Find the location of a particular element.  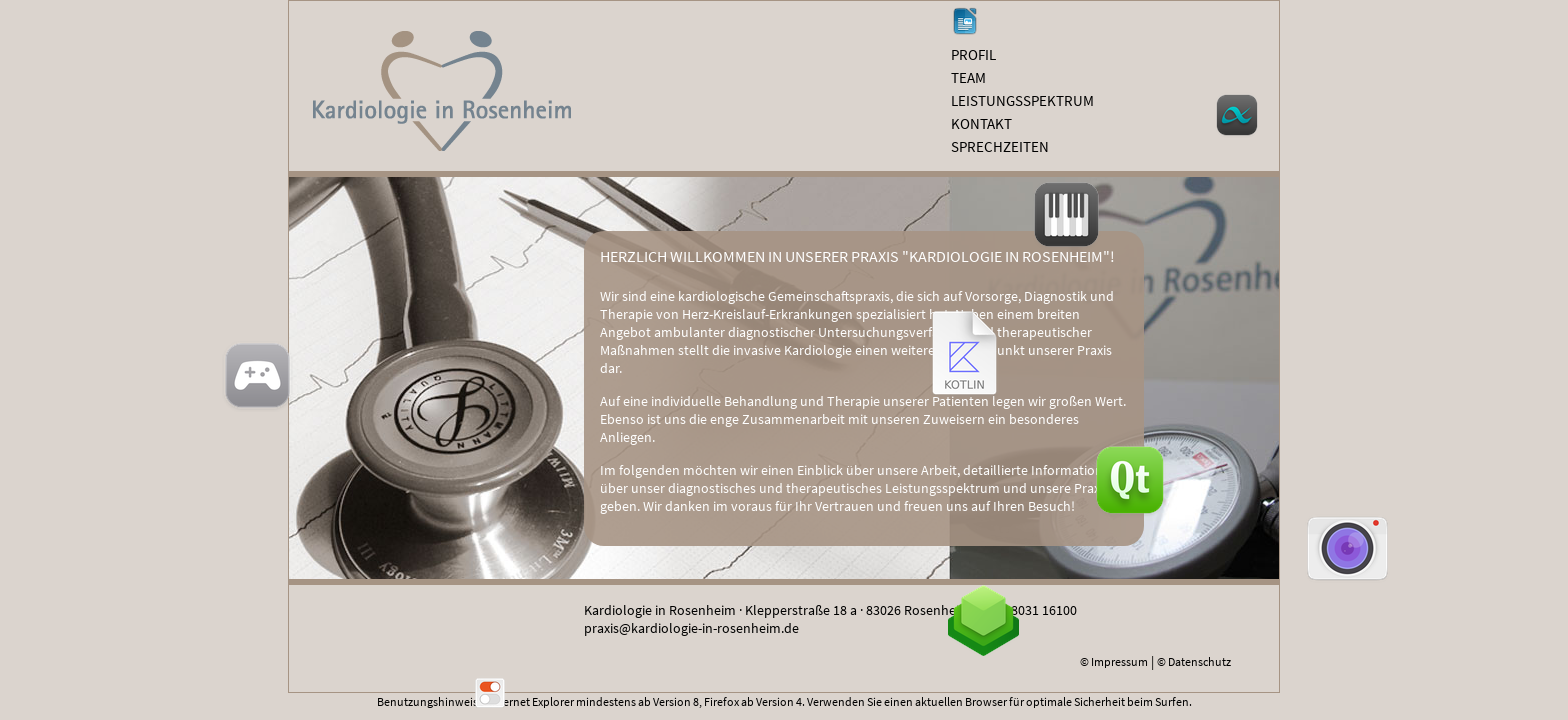

open Qt application framework is located at coordinates (1130, 480).